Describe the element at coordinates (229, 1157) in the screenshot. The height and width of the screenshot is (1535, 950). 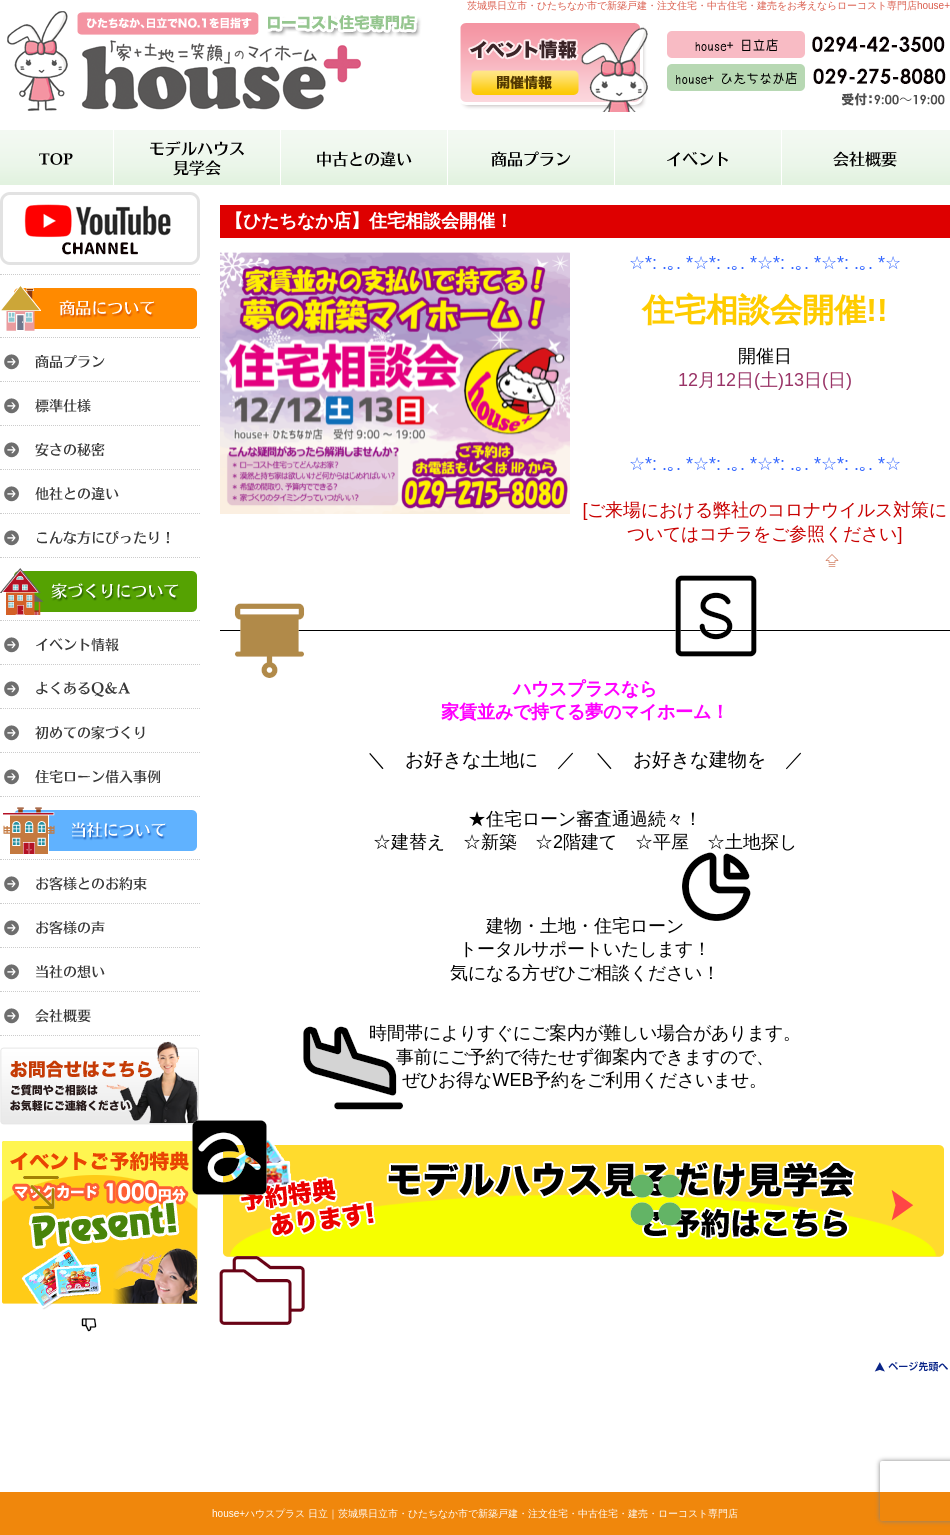
I see `freehand drawing or sketch tool` at that location.